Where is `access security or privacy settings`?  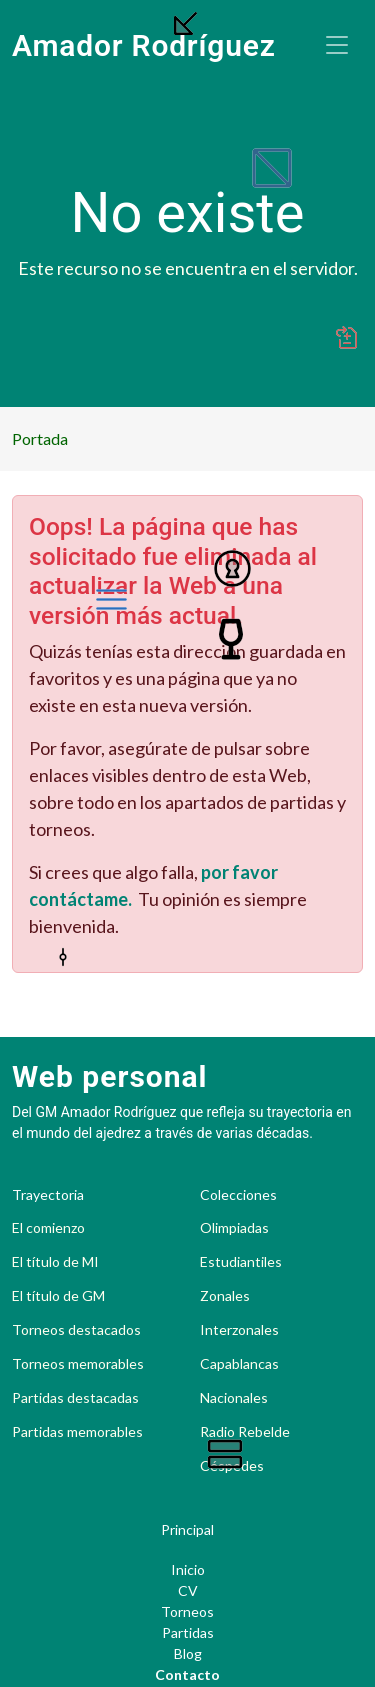
access security or privacy settings is located at coordinates (232, 568).